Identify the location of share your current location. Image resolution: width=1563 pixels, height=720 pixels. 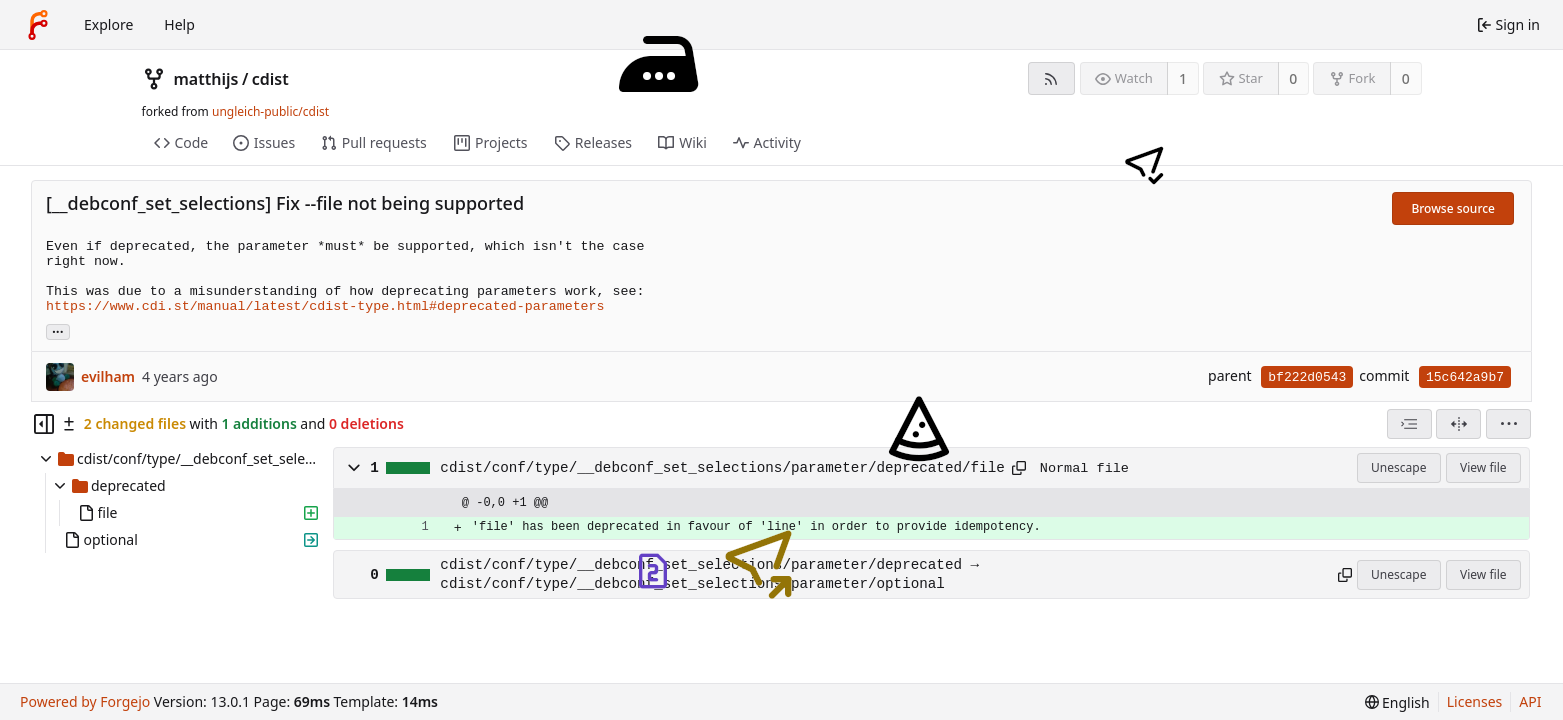
(759, 563).